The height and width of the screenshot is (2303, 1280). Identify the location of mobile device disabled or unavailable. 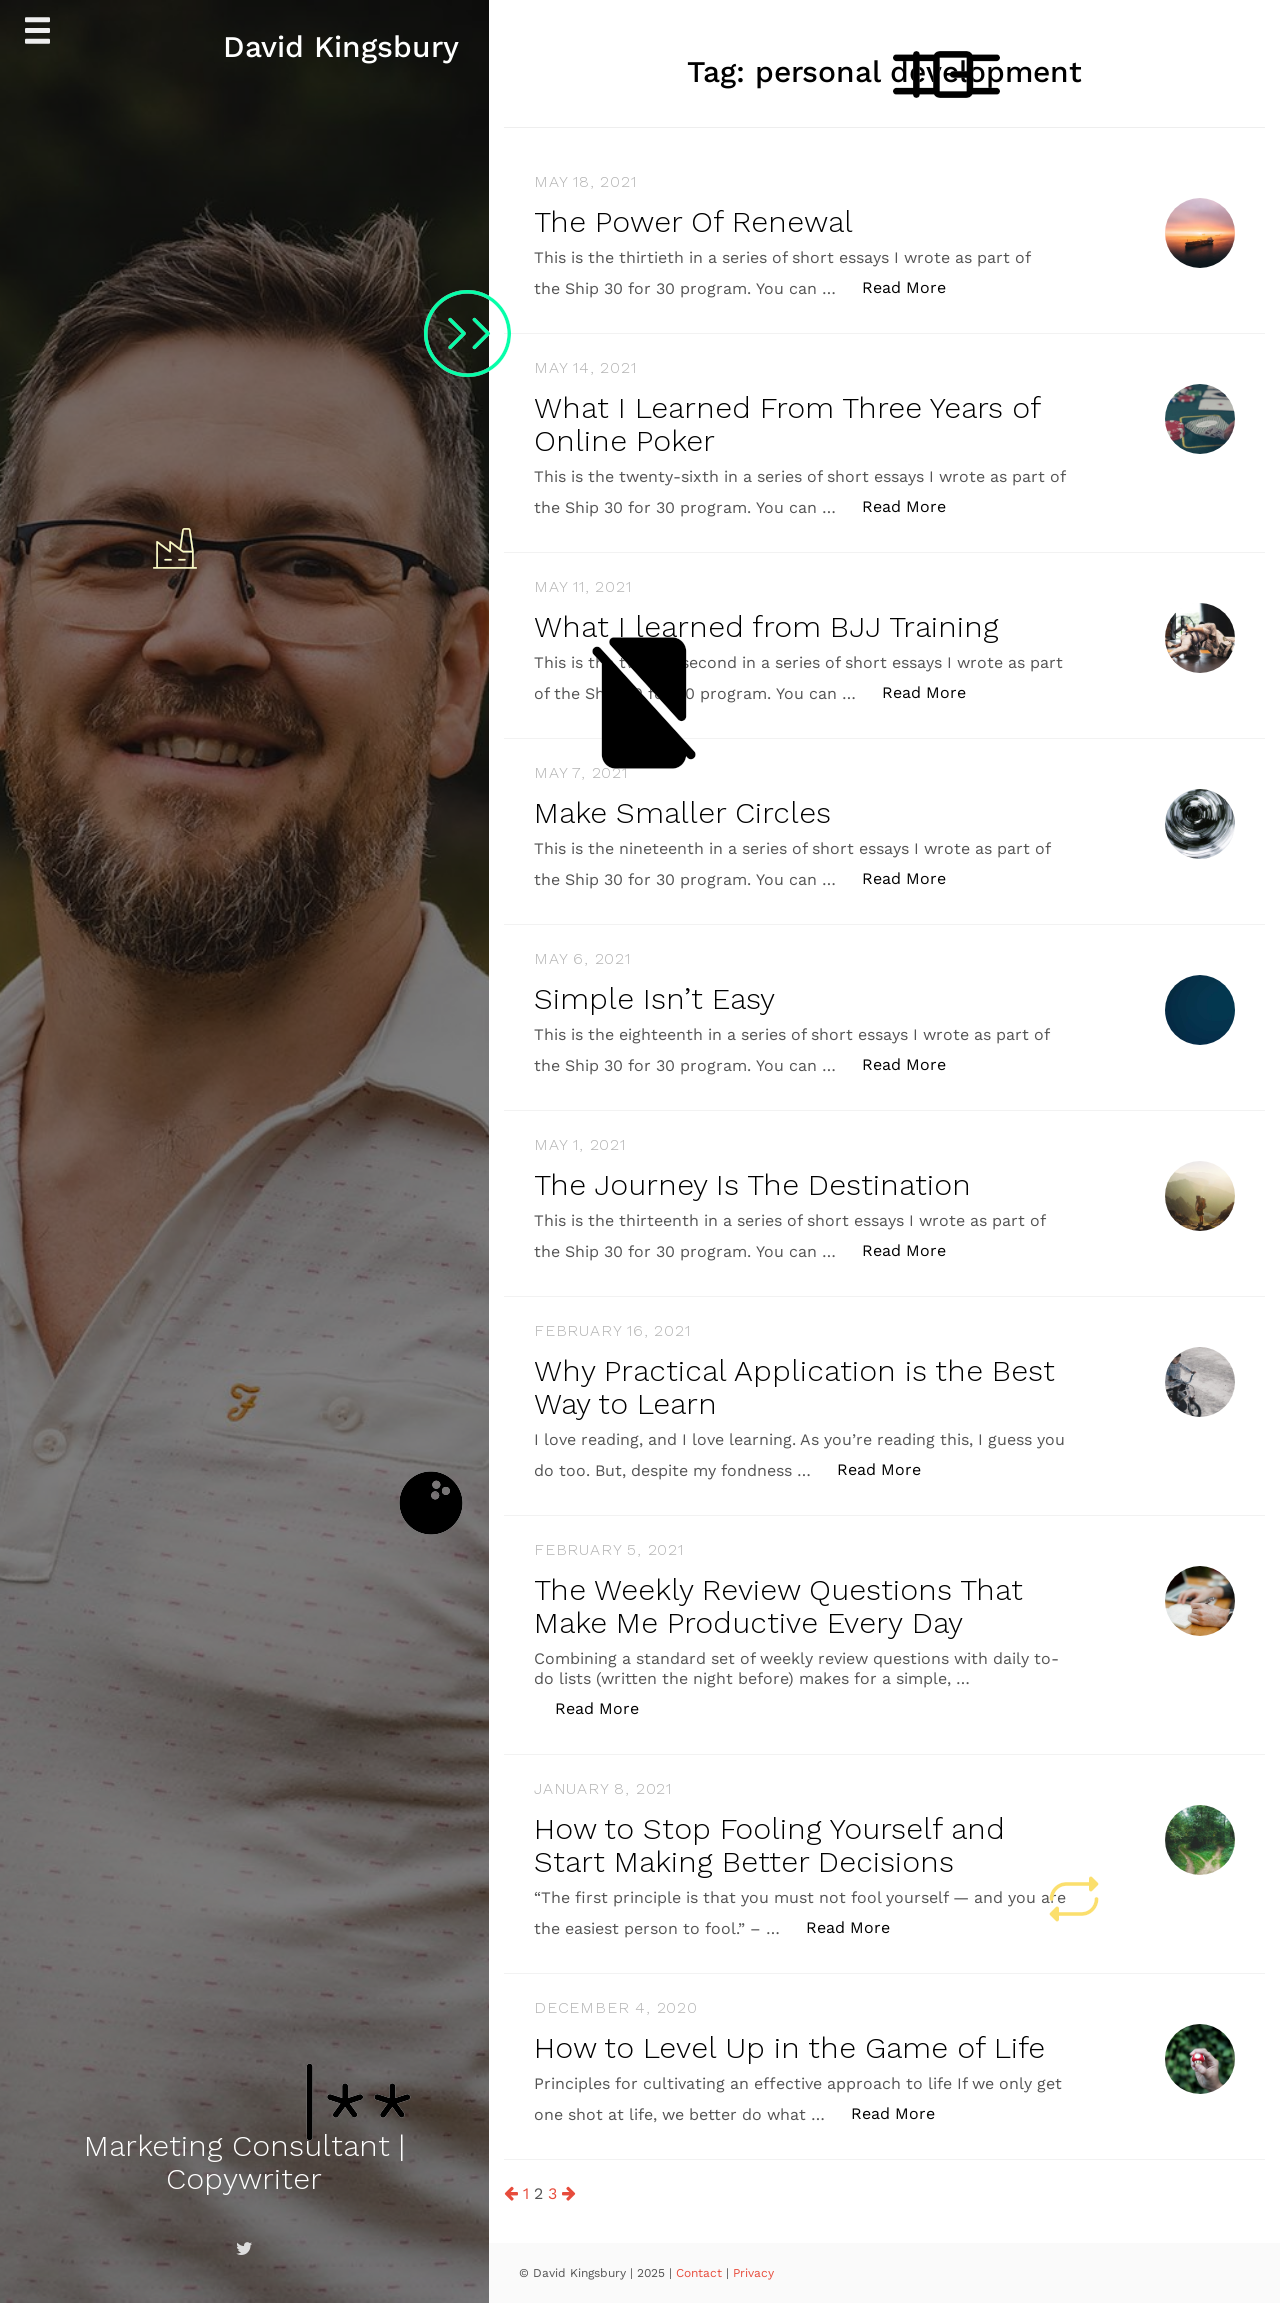
(644, 703).